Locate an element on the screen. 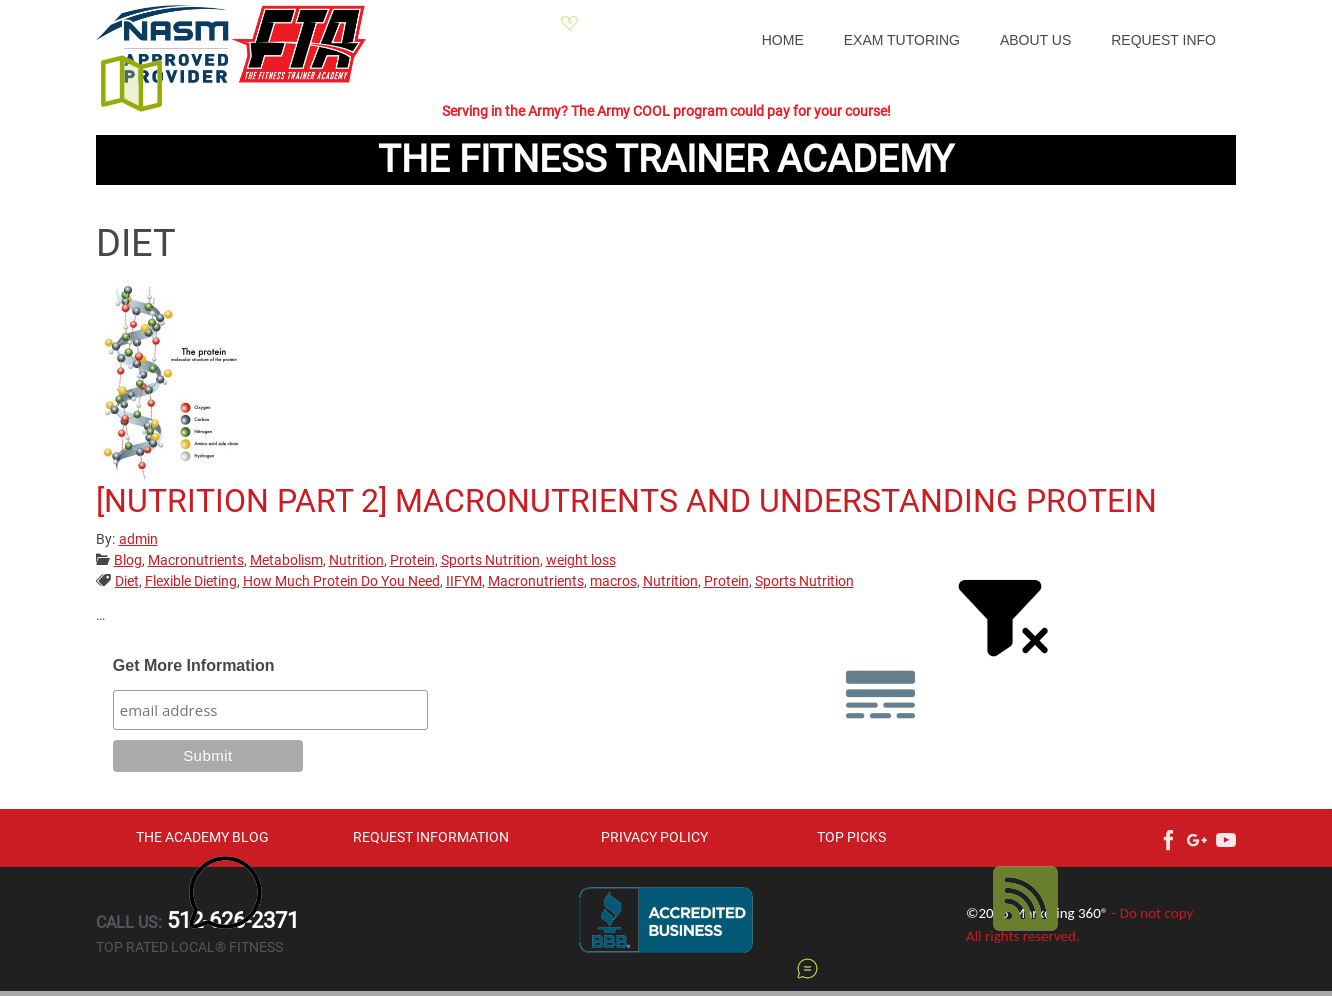 This screenshot has height=996, width=1332. open a chat or messaging feature is located at coordinates (225, 892).